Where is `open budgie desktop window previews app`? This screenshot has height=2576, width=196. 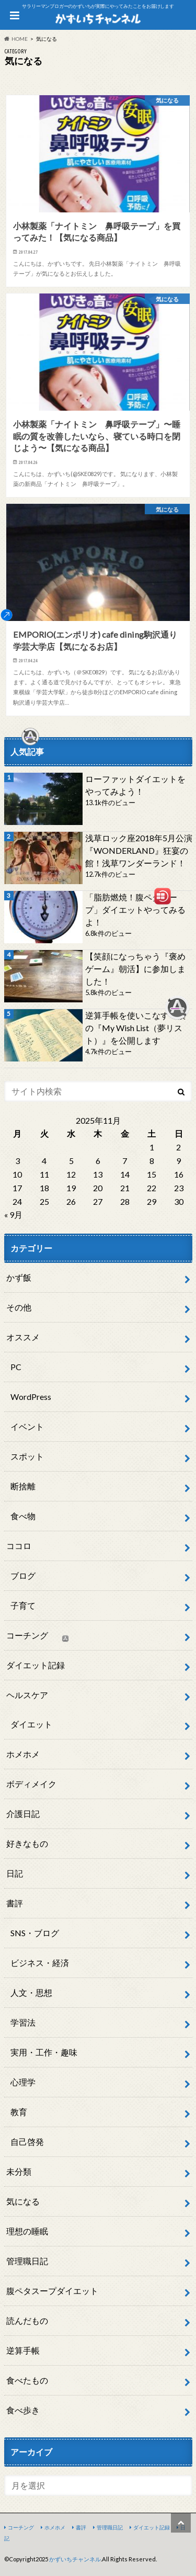 open budgie desktop window previews app is located at coordinates (163, 896).